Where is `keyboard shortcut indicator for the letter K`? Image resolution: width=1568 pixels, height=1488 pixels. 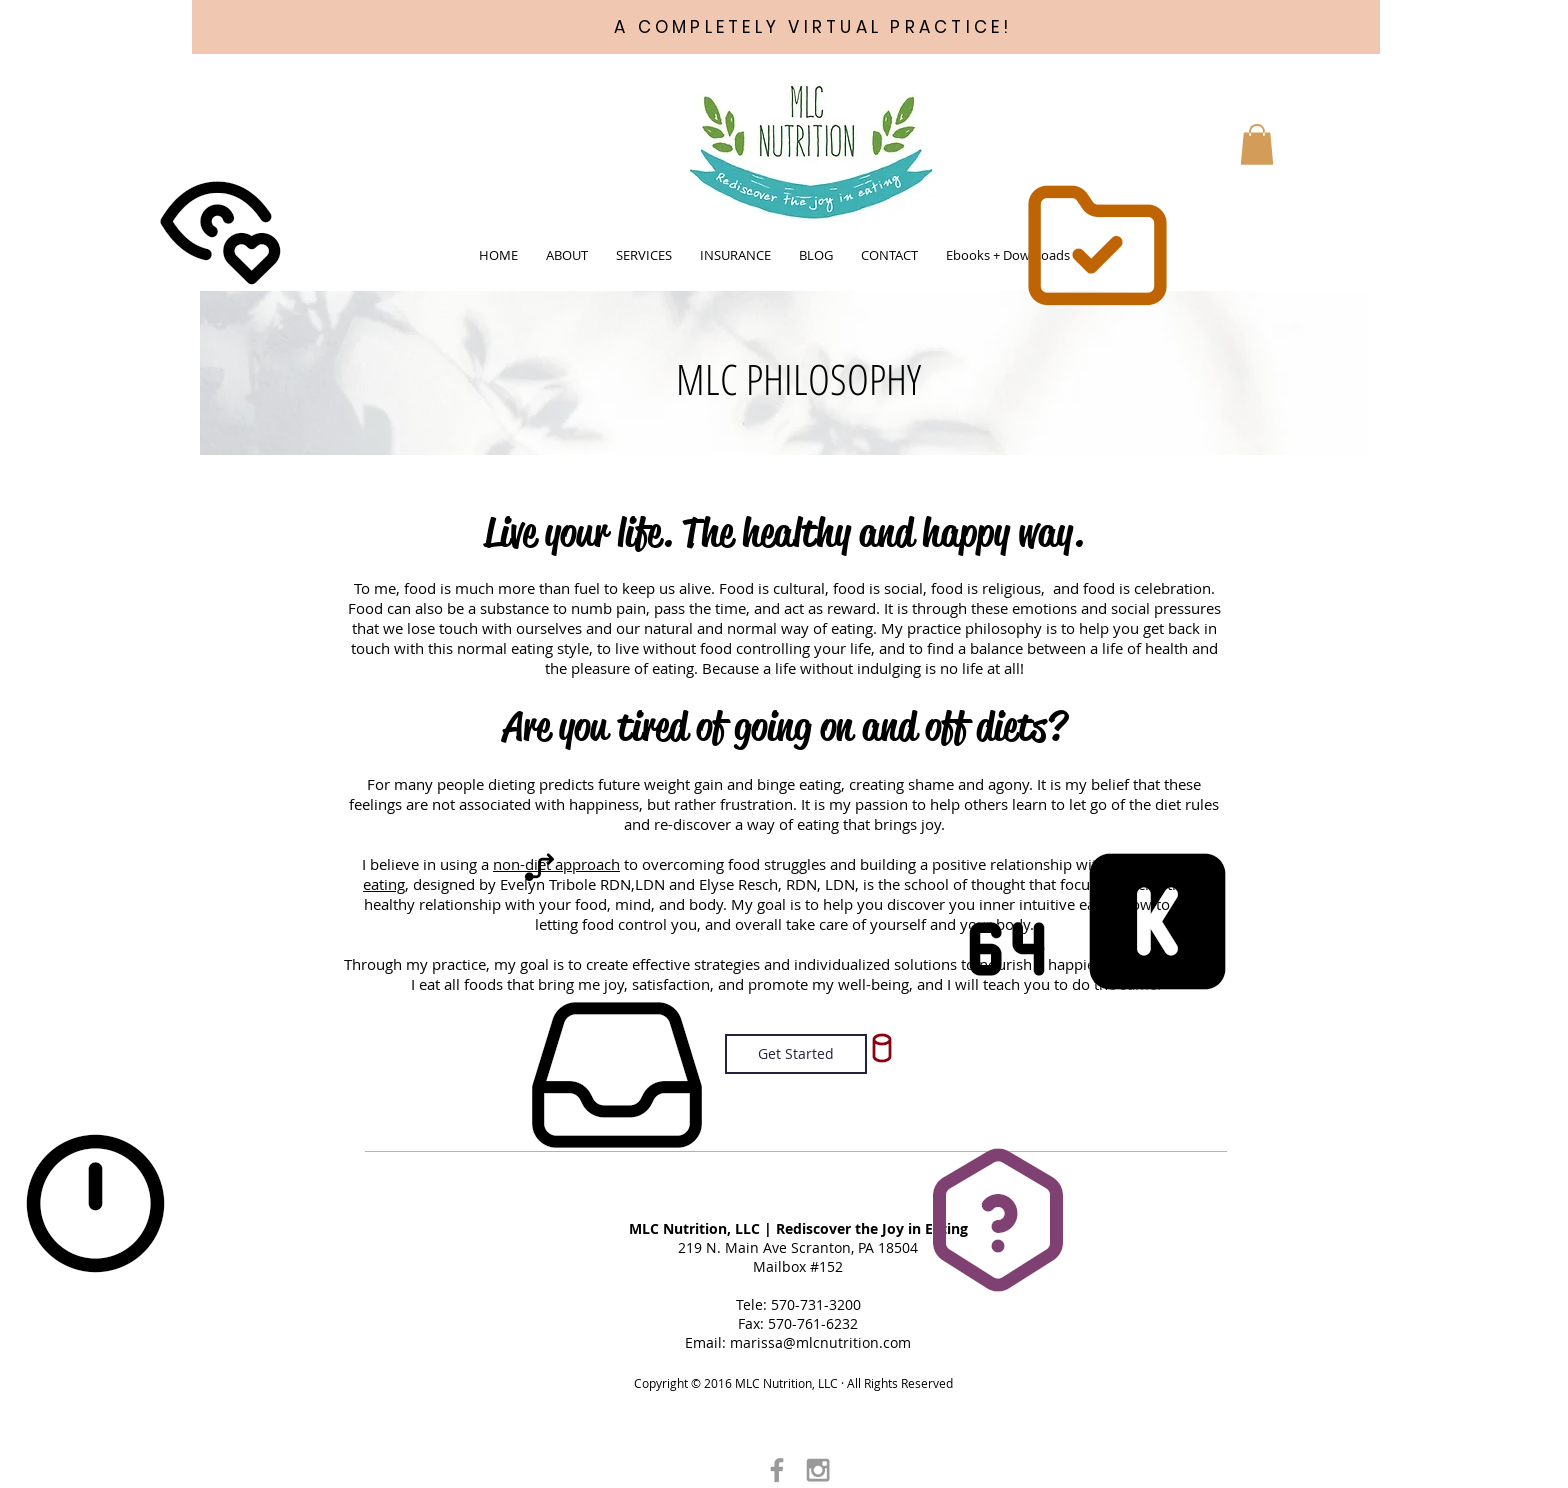 keyboard shortcut indicator for the letter K is located at coordinates (1157, 921).